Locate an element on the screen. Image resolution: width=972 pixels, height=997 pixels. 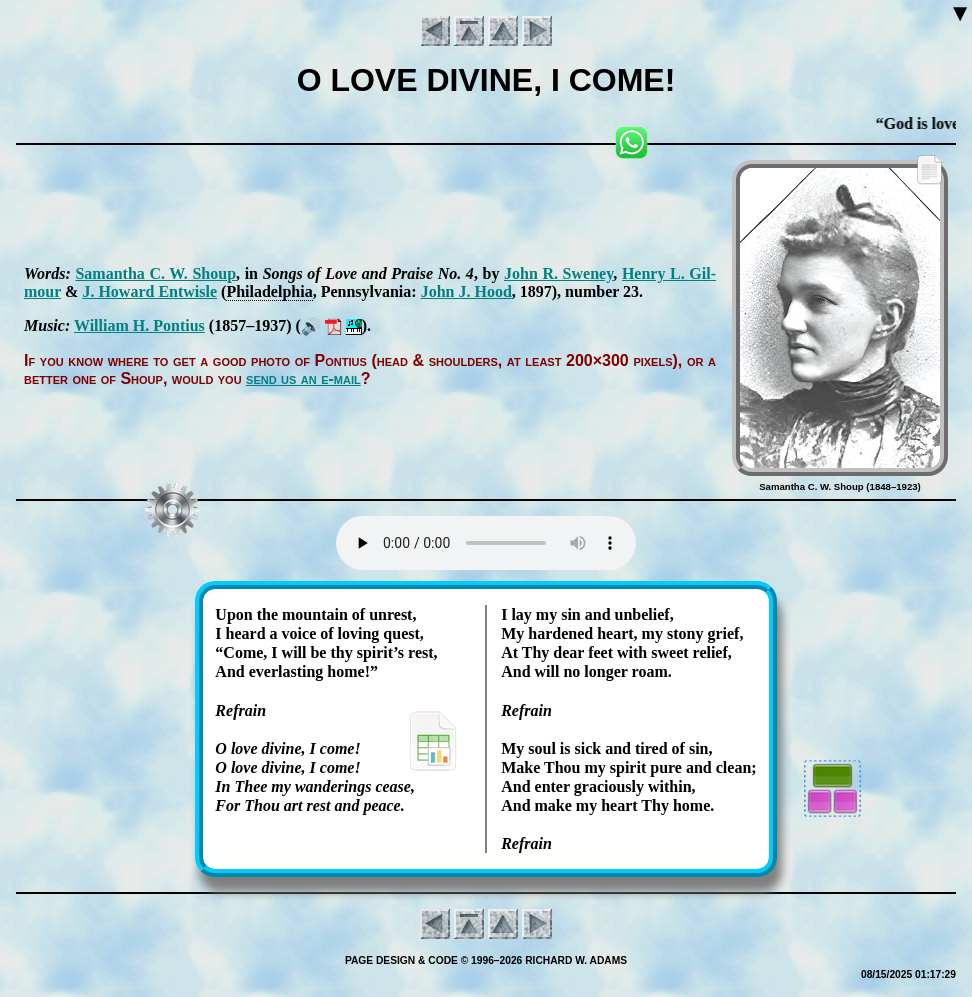
select all items in the current view is located at coordinates (832, 788).